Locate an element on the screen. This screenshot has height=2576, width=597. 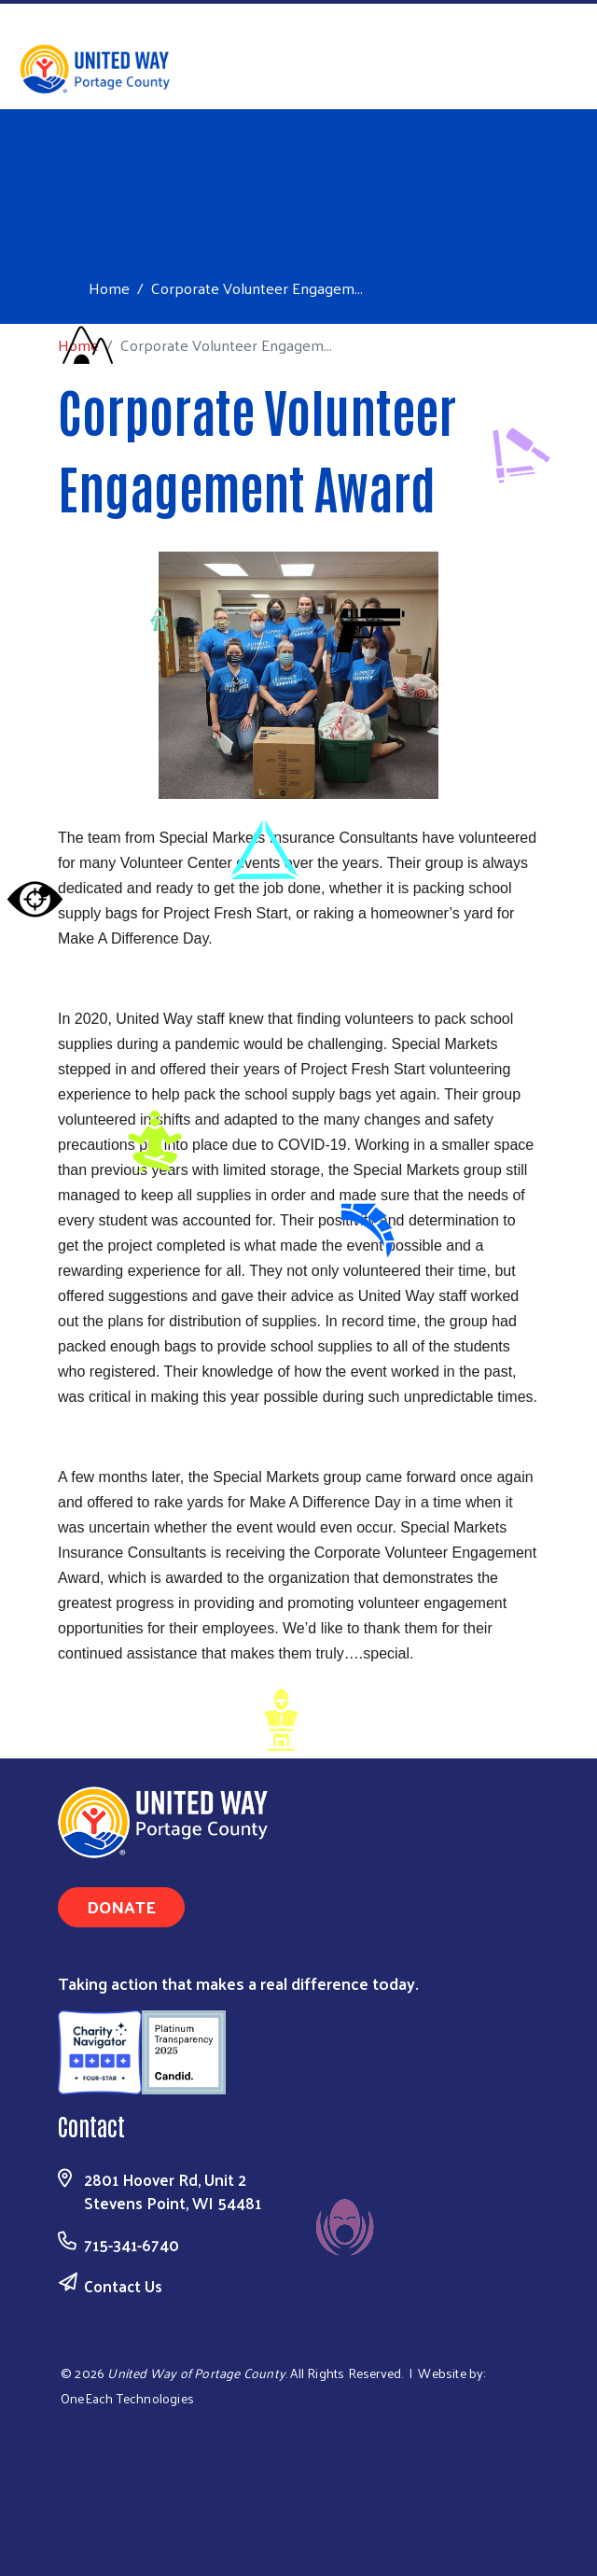
select robe or cloak equipment is located at coordinates (159, 619).